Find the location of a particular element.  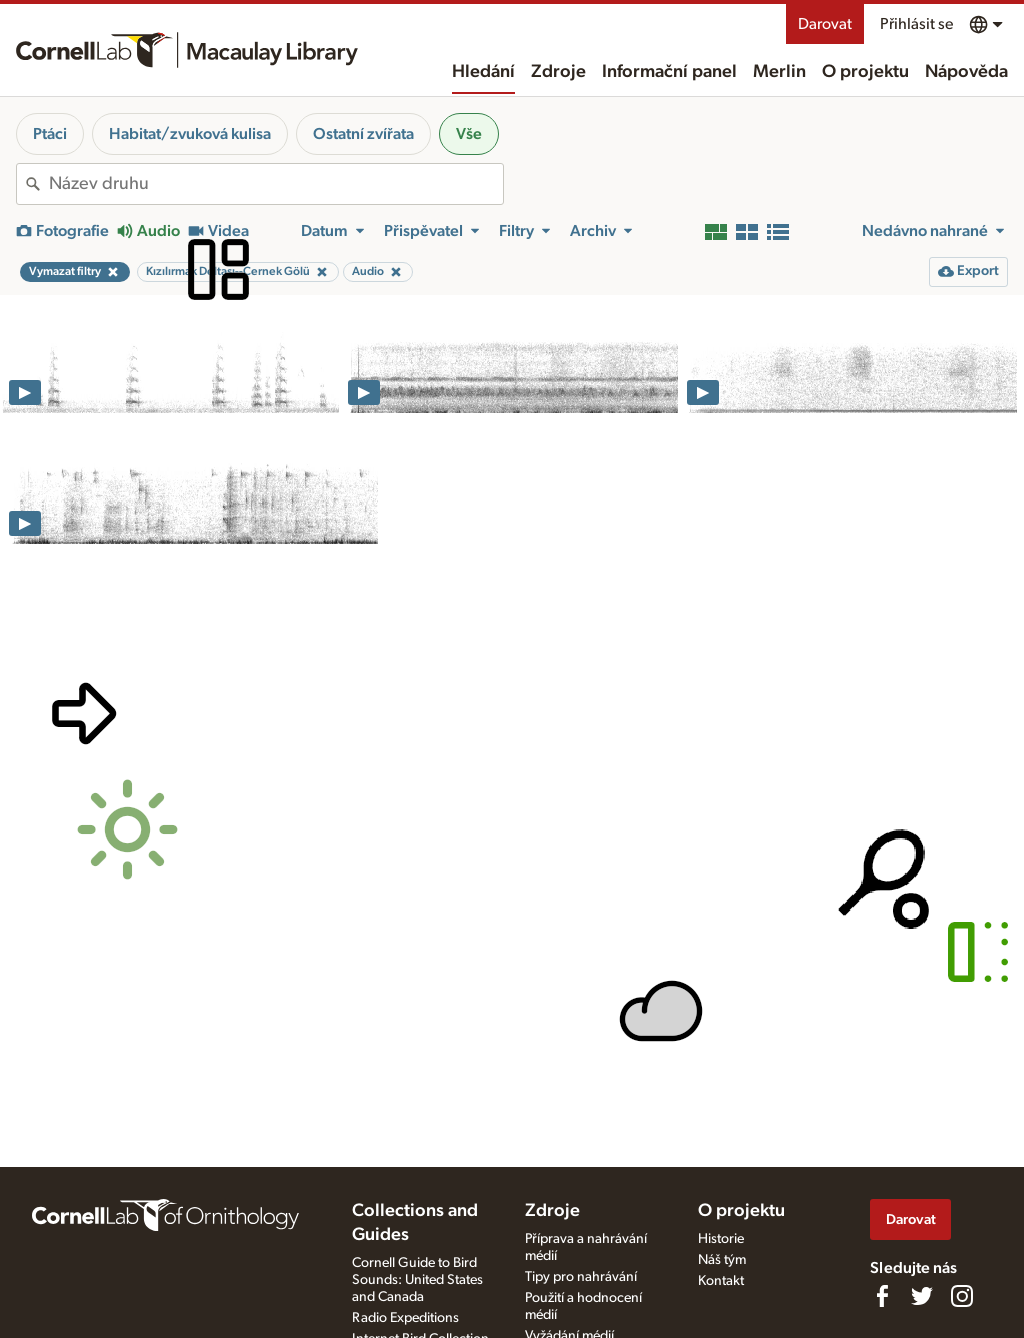

align selected element to the left is located at coordinates (978, 952).